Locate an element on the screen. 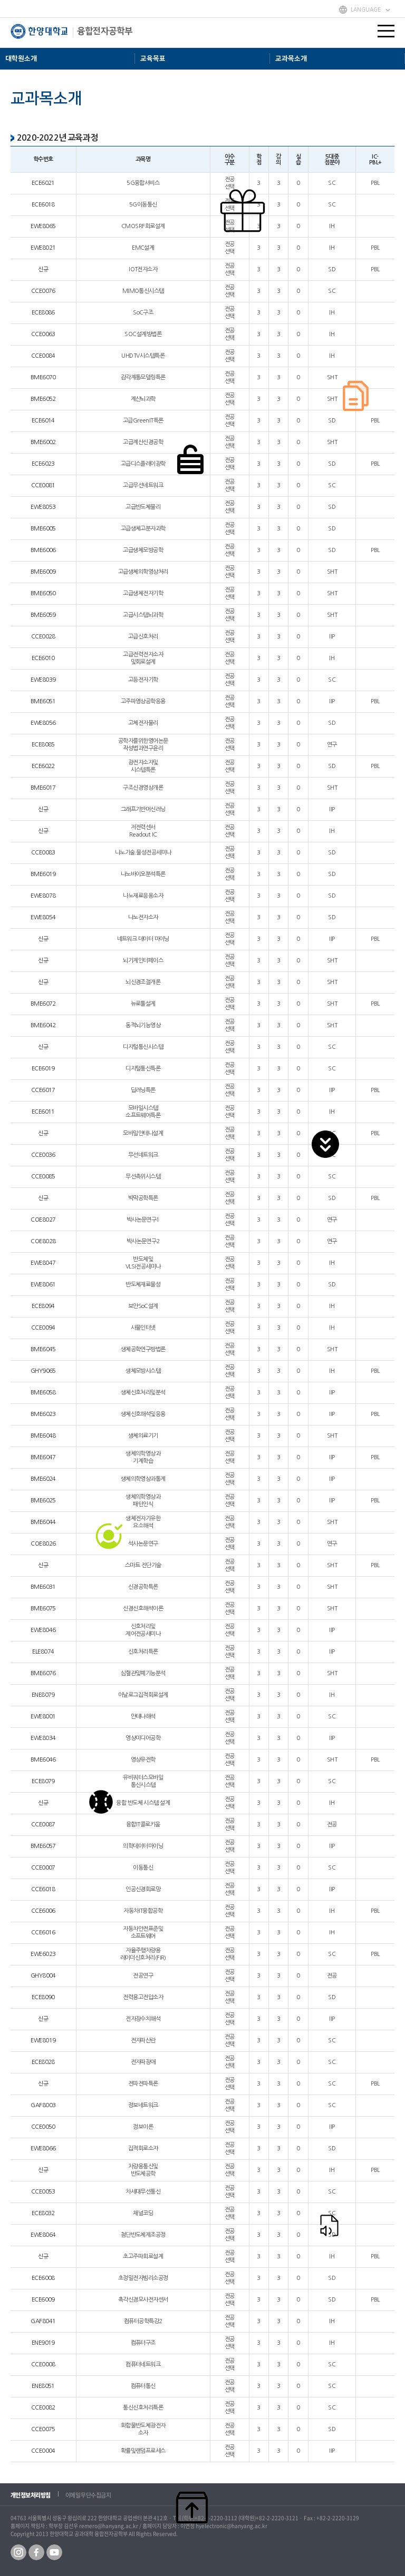 Image resolution: width=405 pixels, height=2576 pixels. upload or export a package is located at coordinates (192, 2508).